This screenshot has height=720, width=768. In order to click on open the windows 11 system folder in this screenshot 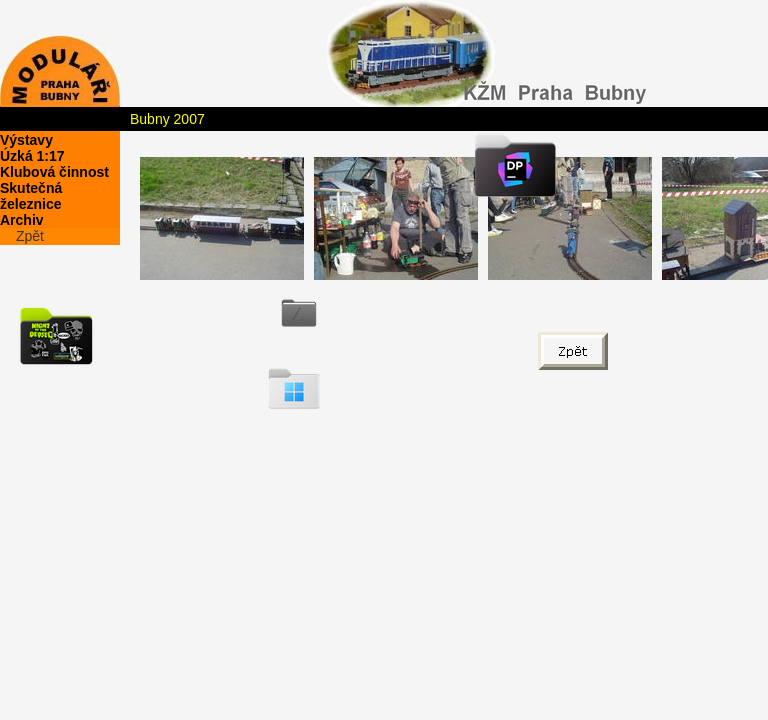, I will do `click(294, 390)`.